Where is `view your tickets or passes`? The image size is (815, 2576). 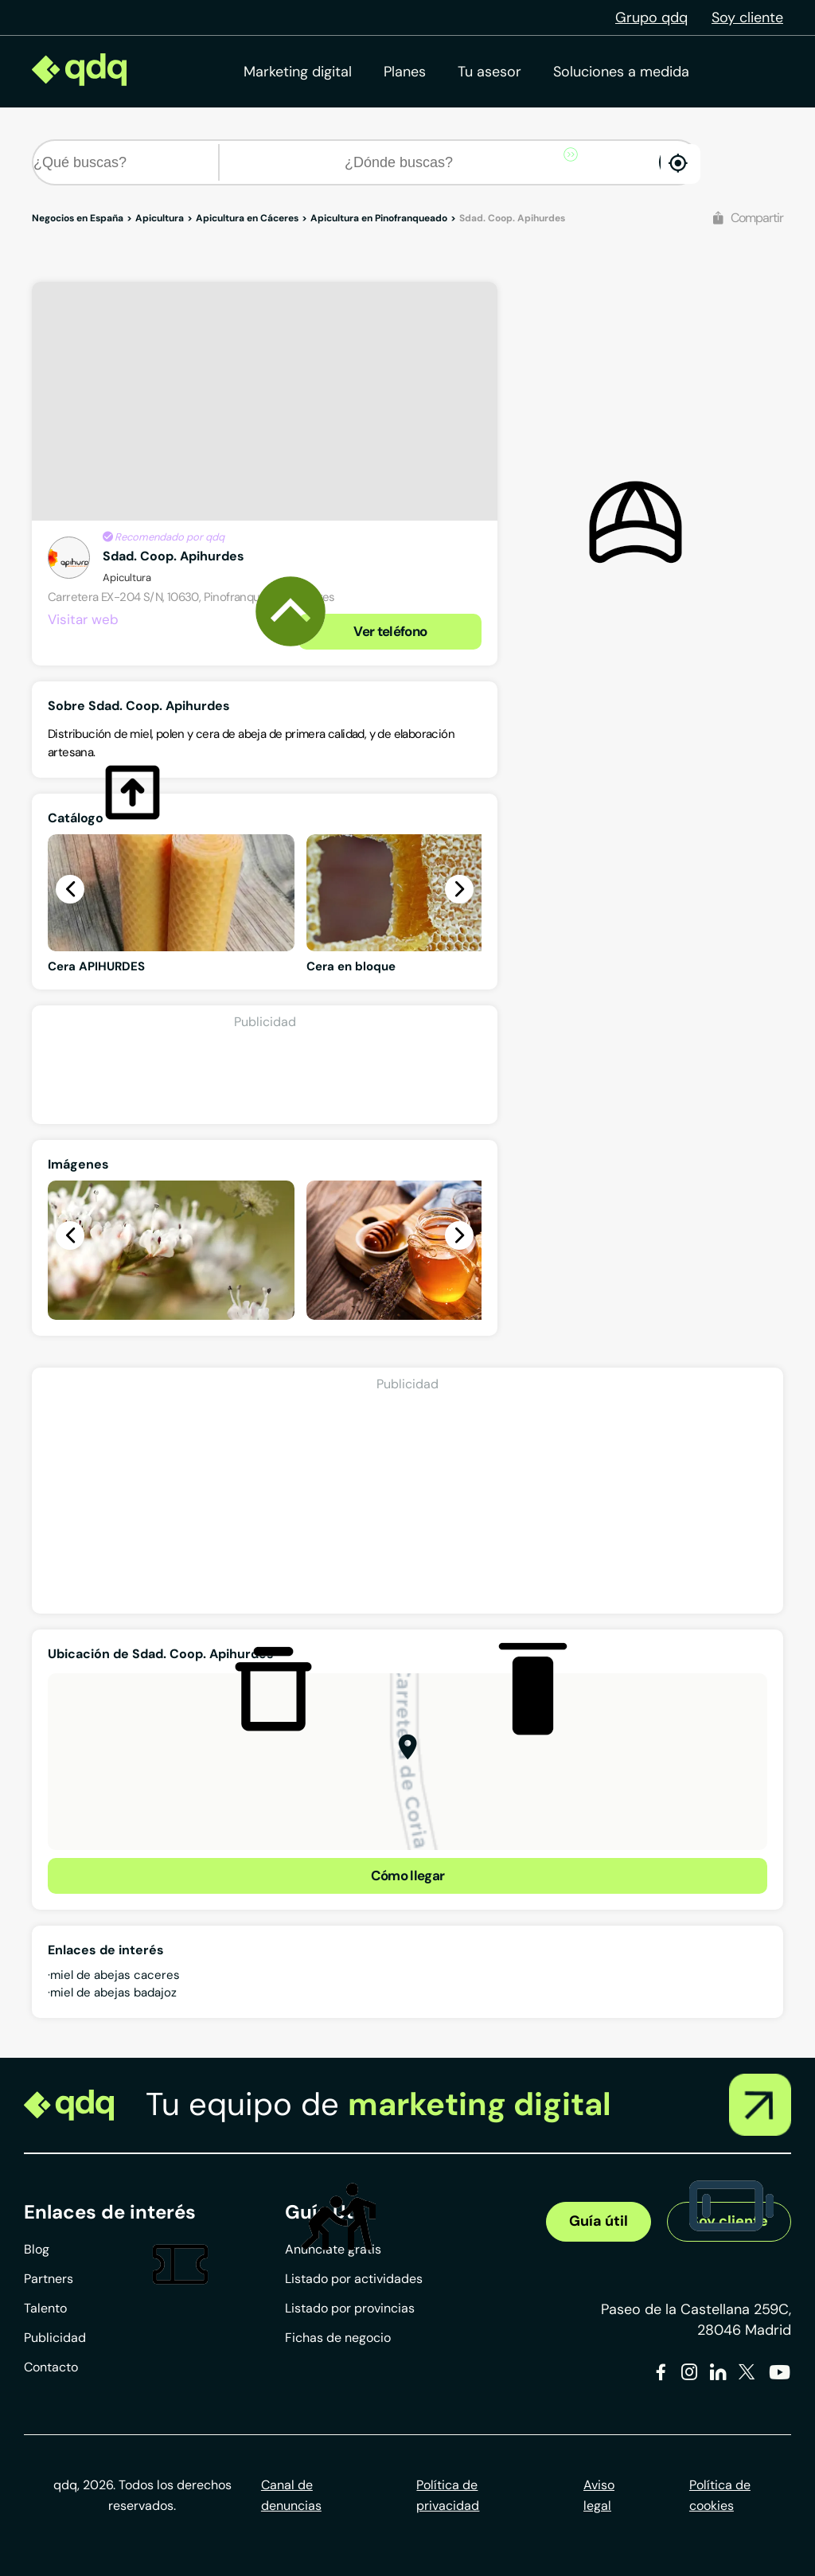 view your tickets or passes is located at coordinates (180, 2264).